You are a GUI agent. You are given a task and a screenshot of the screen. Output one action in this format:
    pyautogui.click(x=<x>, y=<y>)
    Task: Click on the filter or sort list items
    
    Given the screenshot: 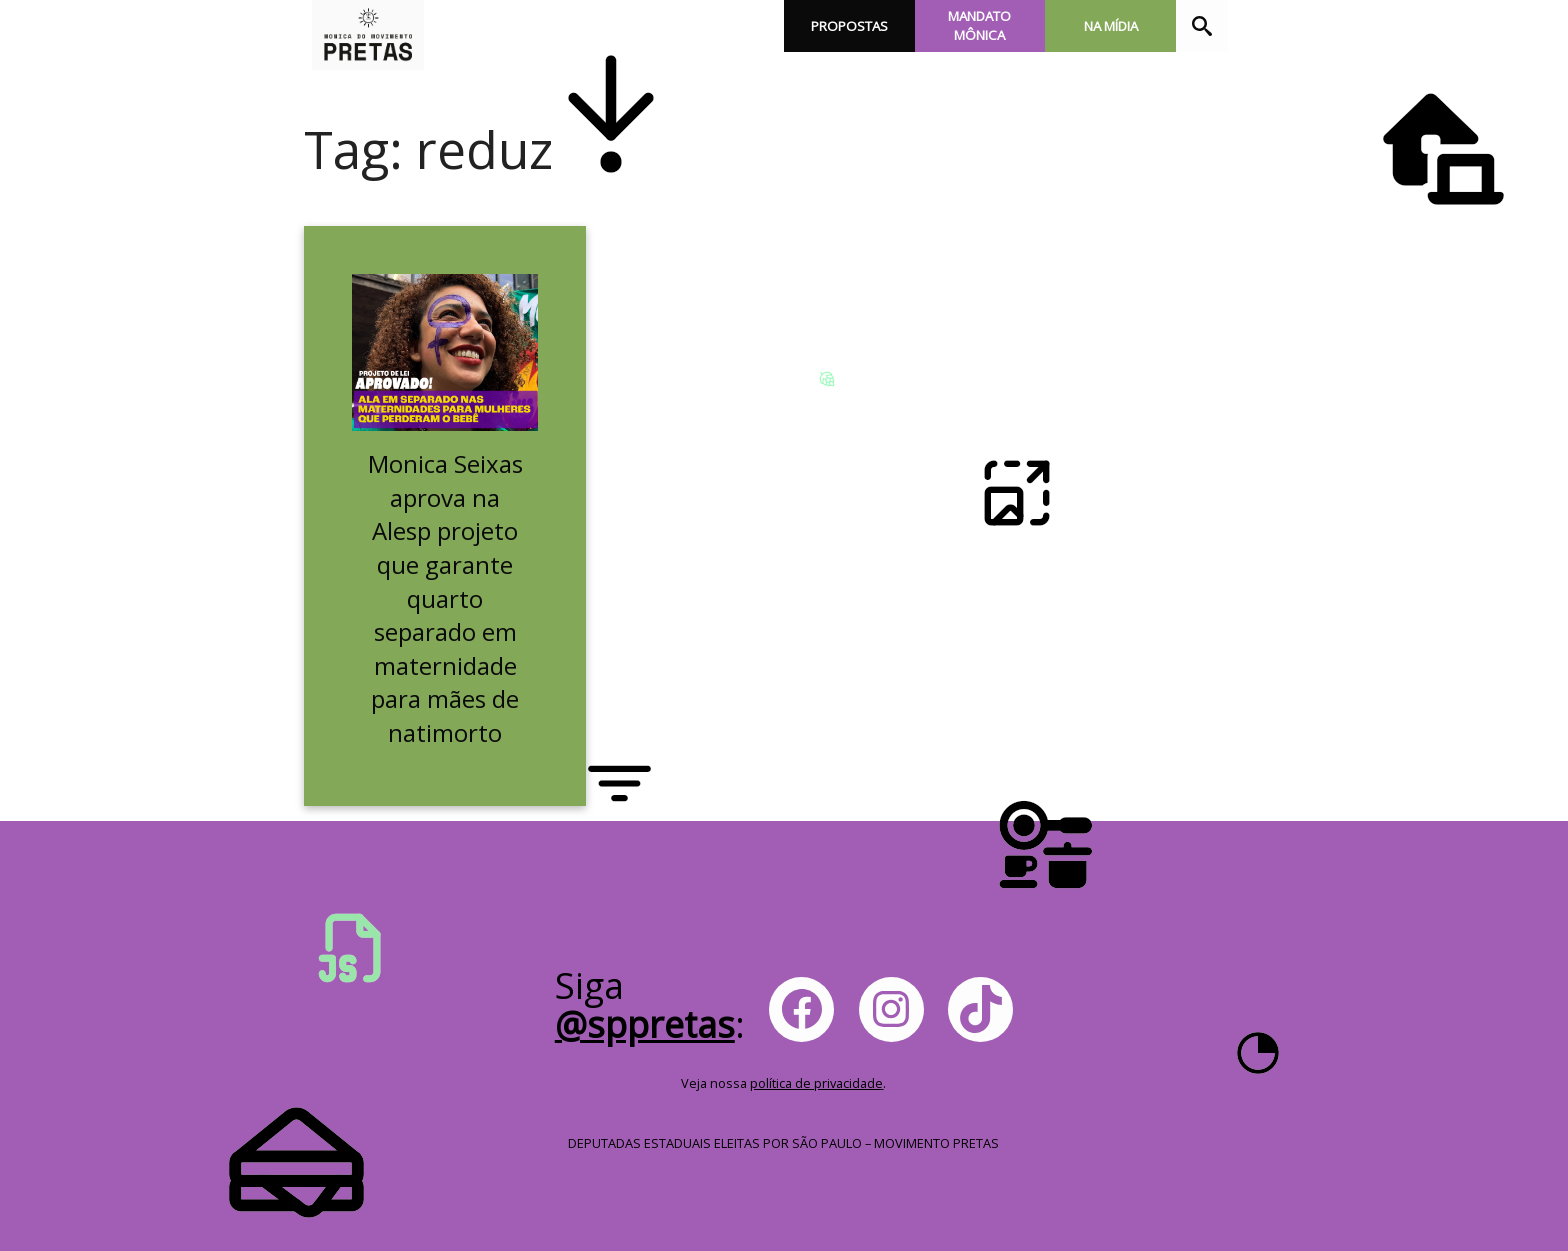 What is the action you would take?
    pyautogui.click(x=619, y=783)
    